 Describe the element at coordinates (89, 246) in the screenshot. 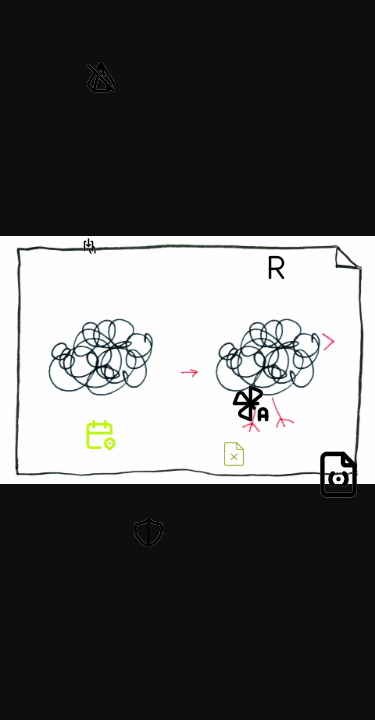

I see `withdraw funds or cash out` at that location.